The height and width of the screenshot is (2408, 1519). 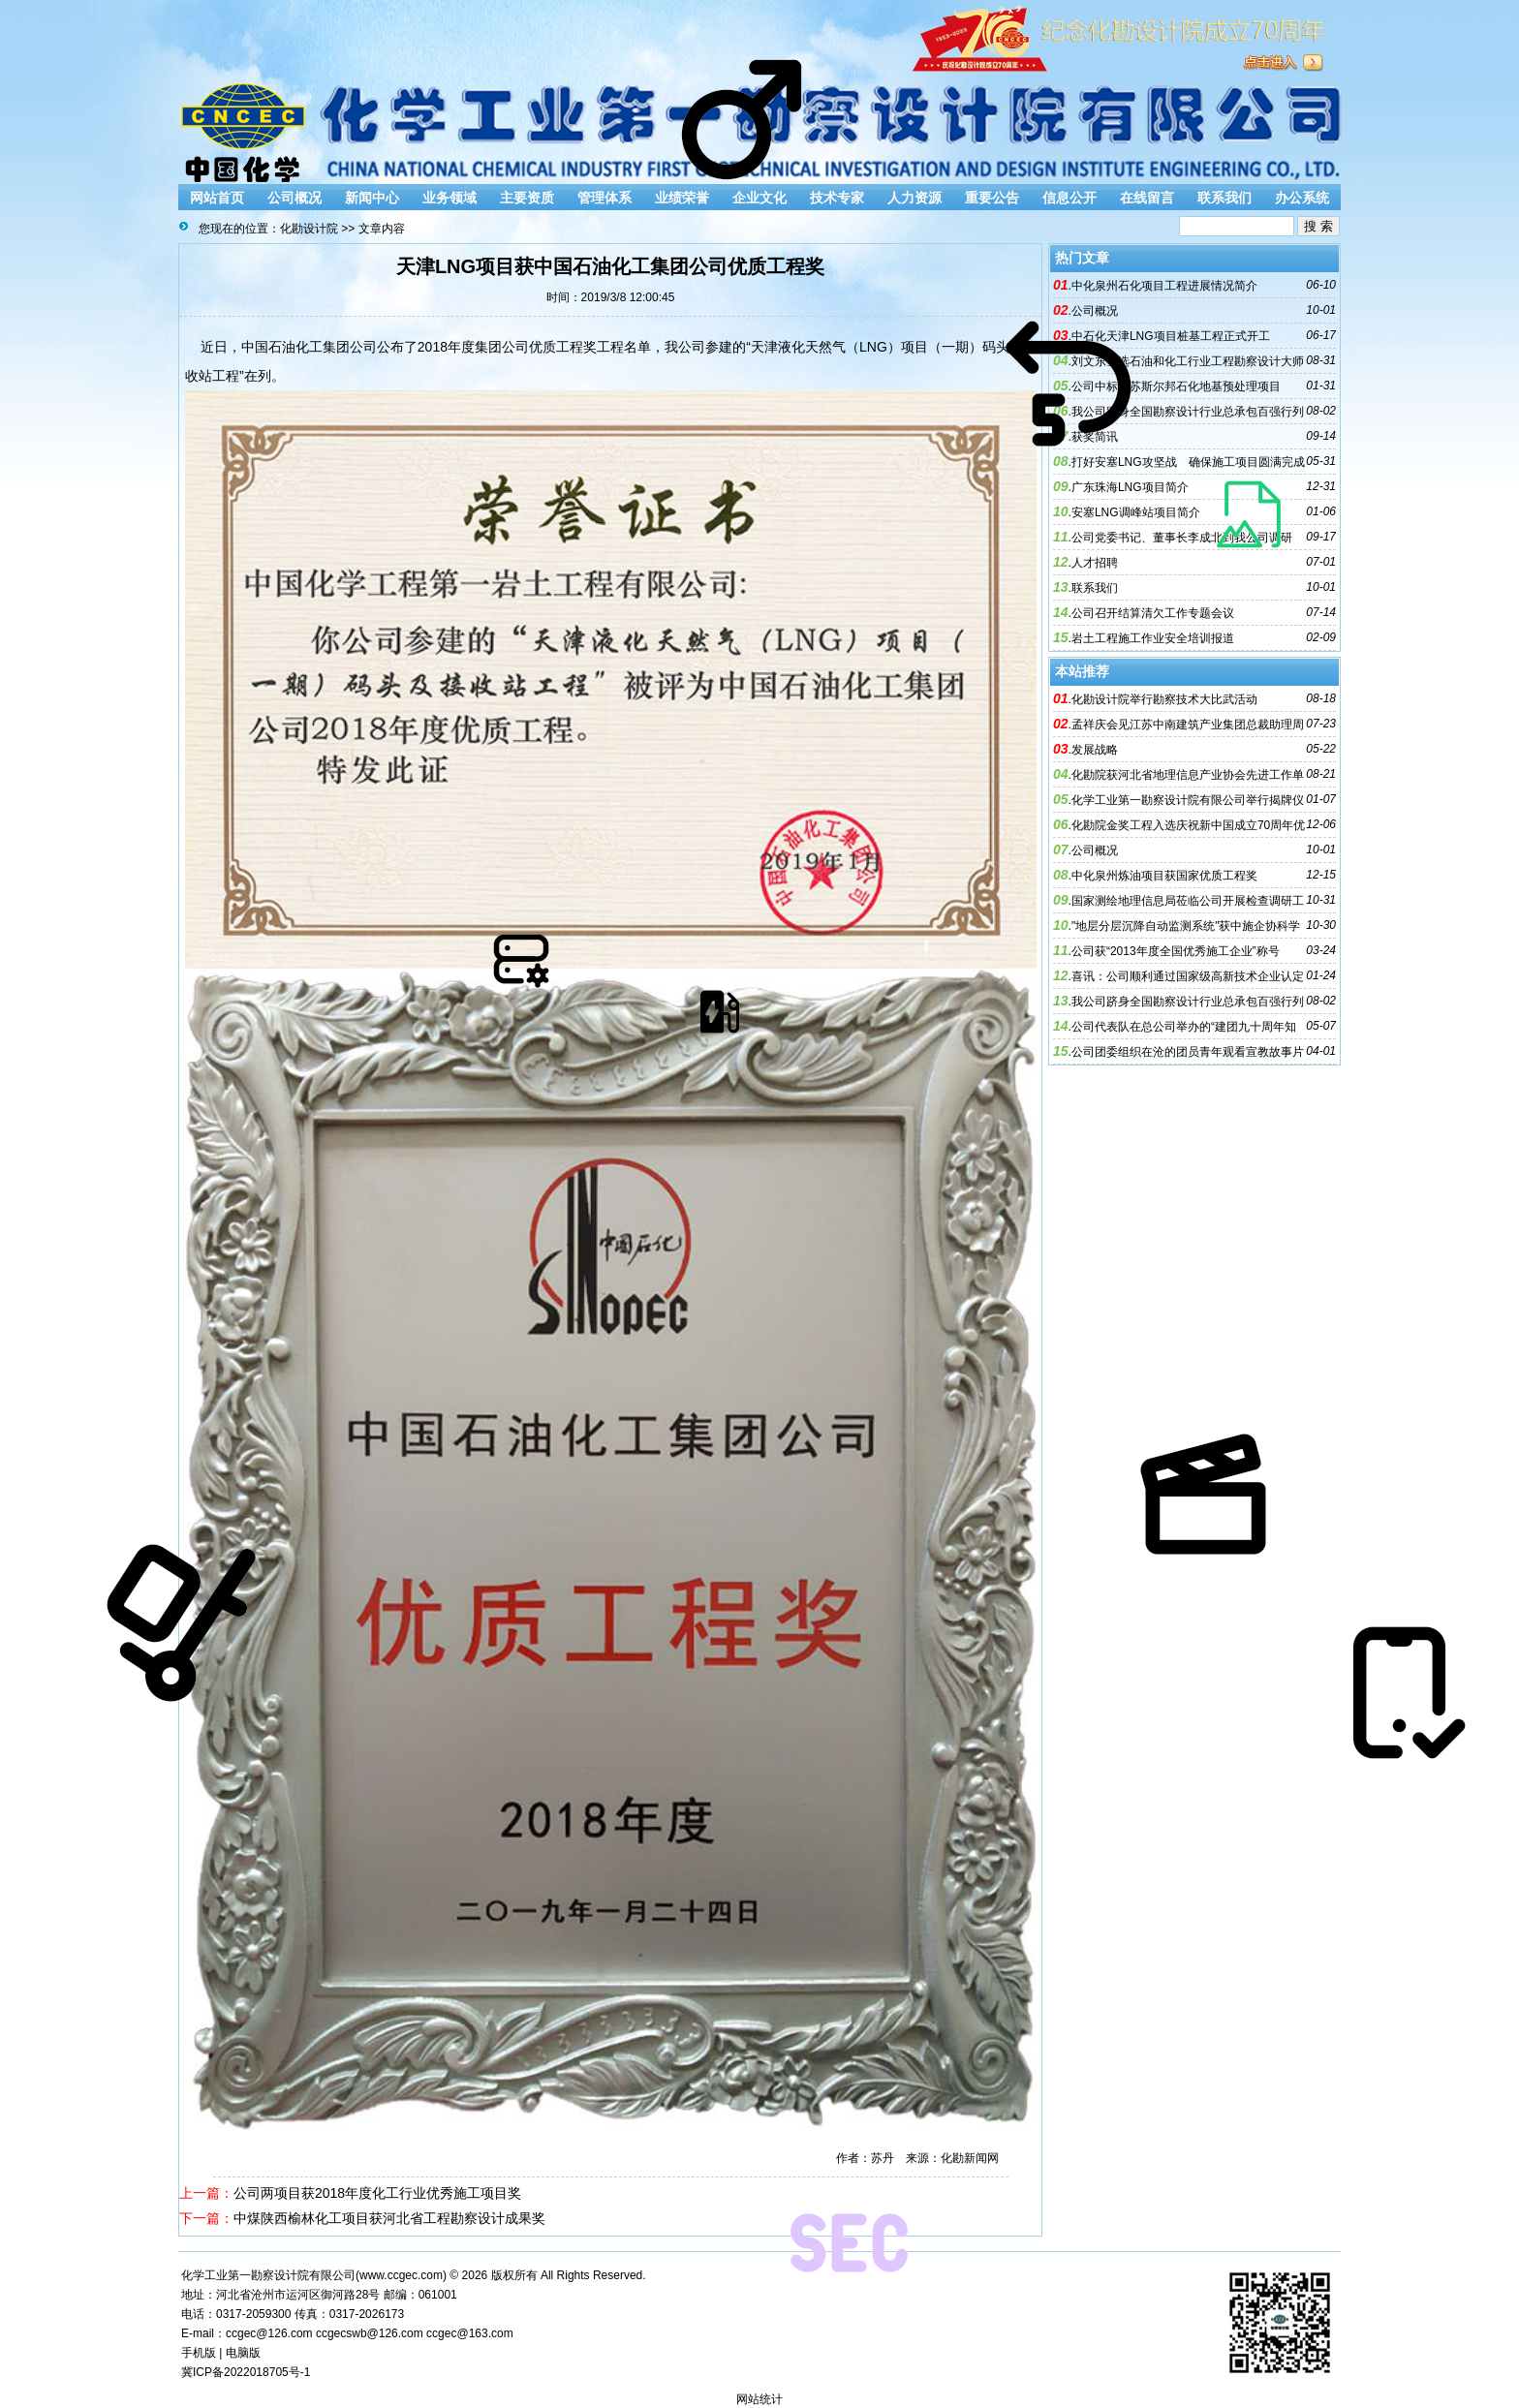 I want to click on view your shopping cart, so click(x=179, y=1617).